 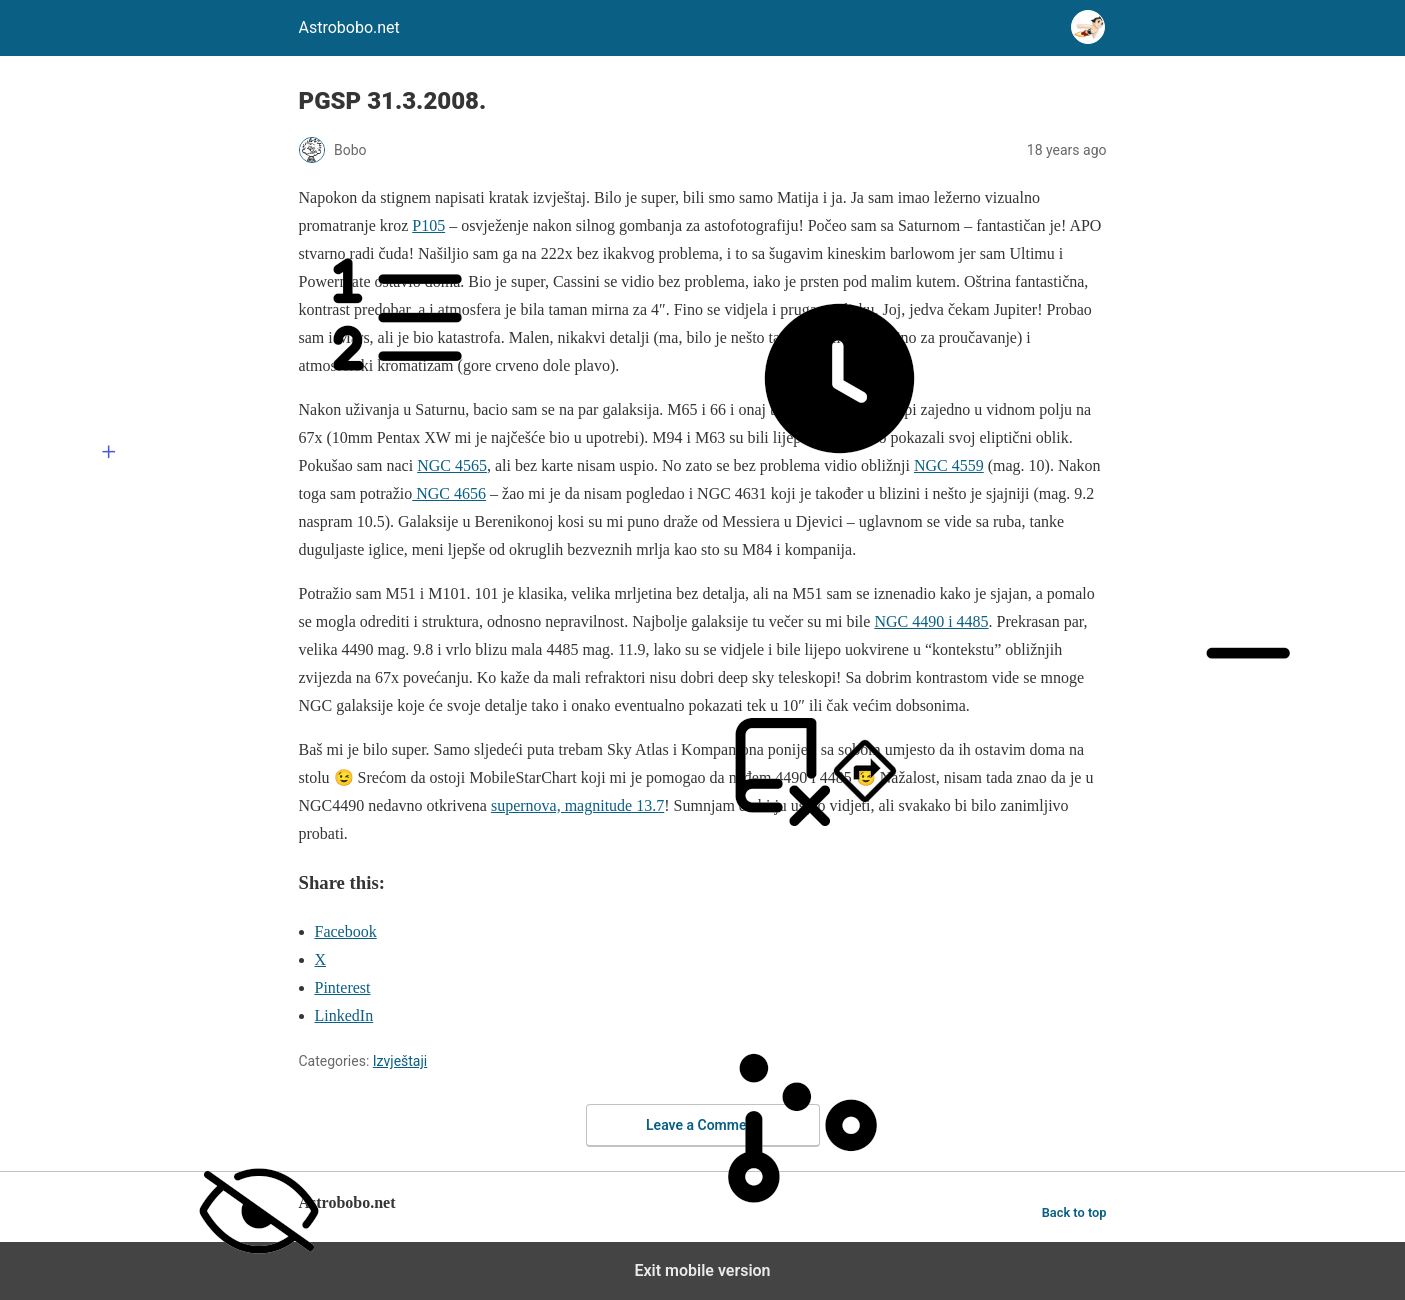 I want to click on collapse or minimize a section, so click(x=1250, y=655).